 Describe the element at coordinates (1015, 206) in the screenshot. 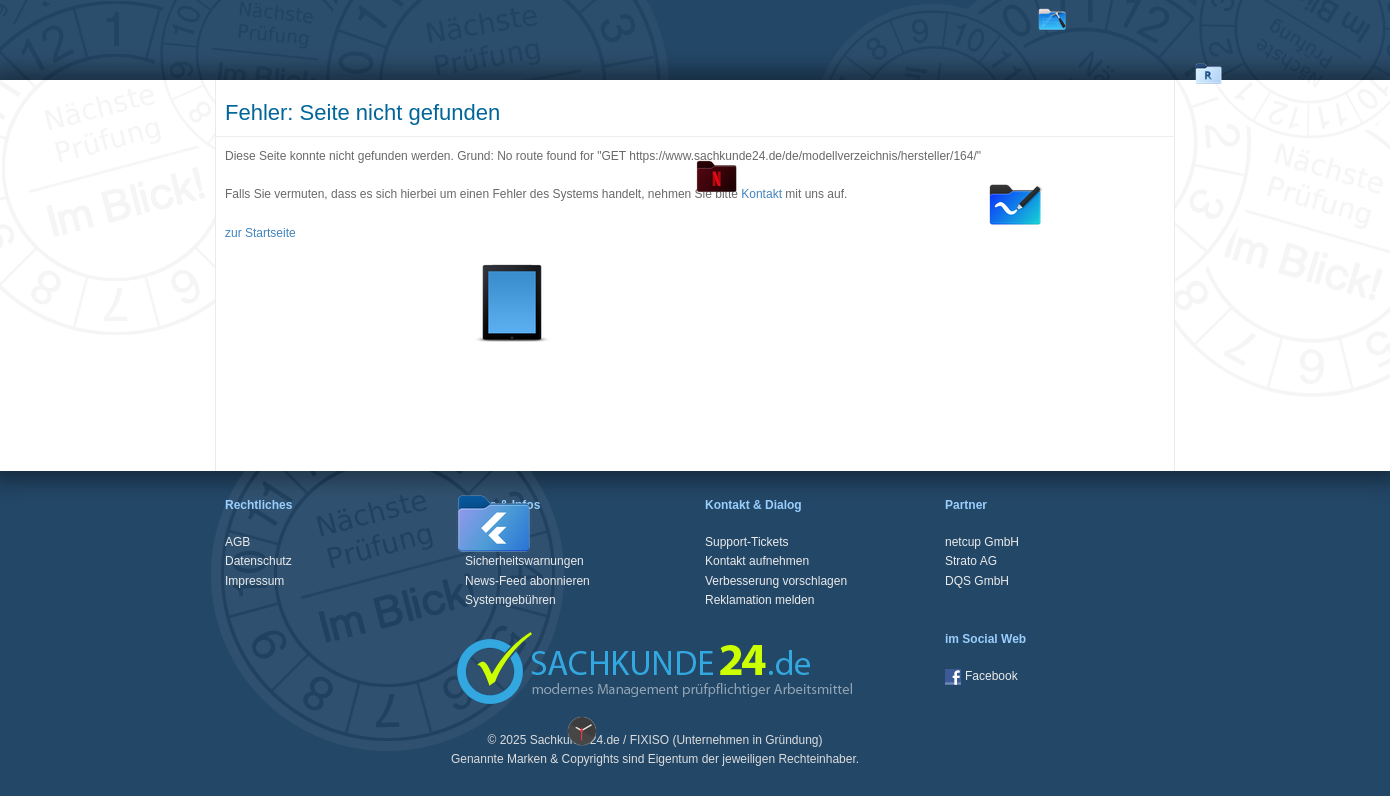

I see `open microsoft whiteboard files folder` at that location.